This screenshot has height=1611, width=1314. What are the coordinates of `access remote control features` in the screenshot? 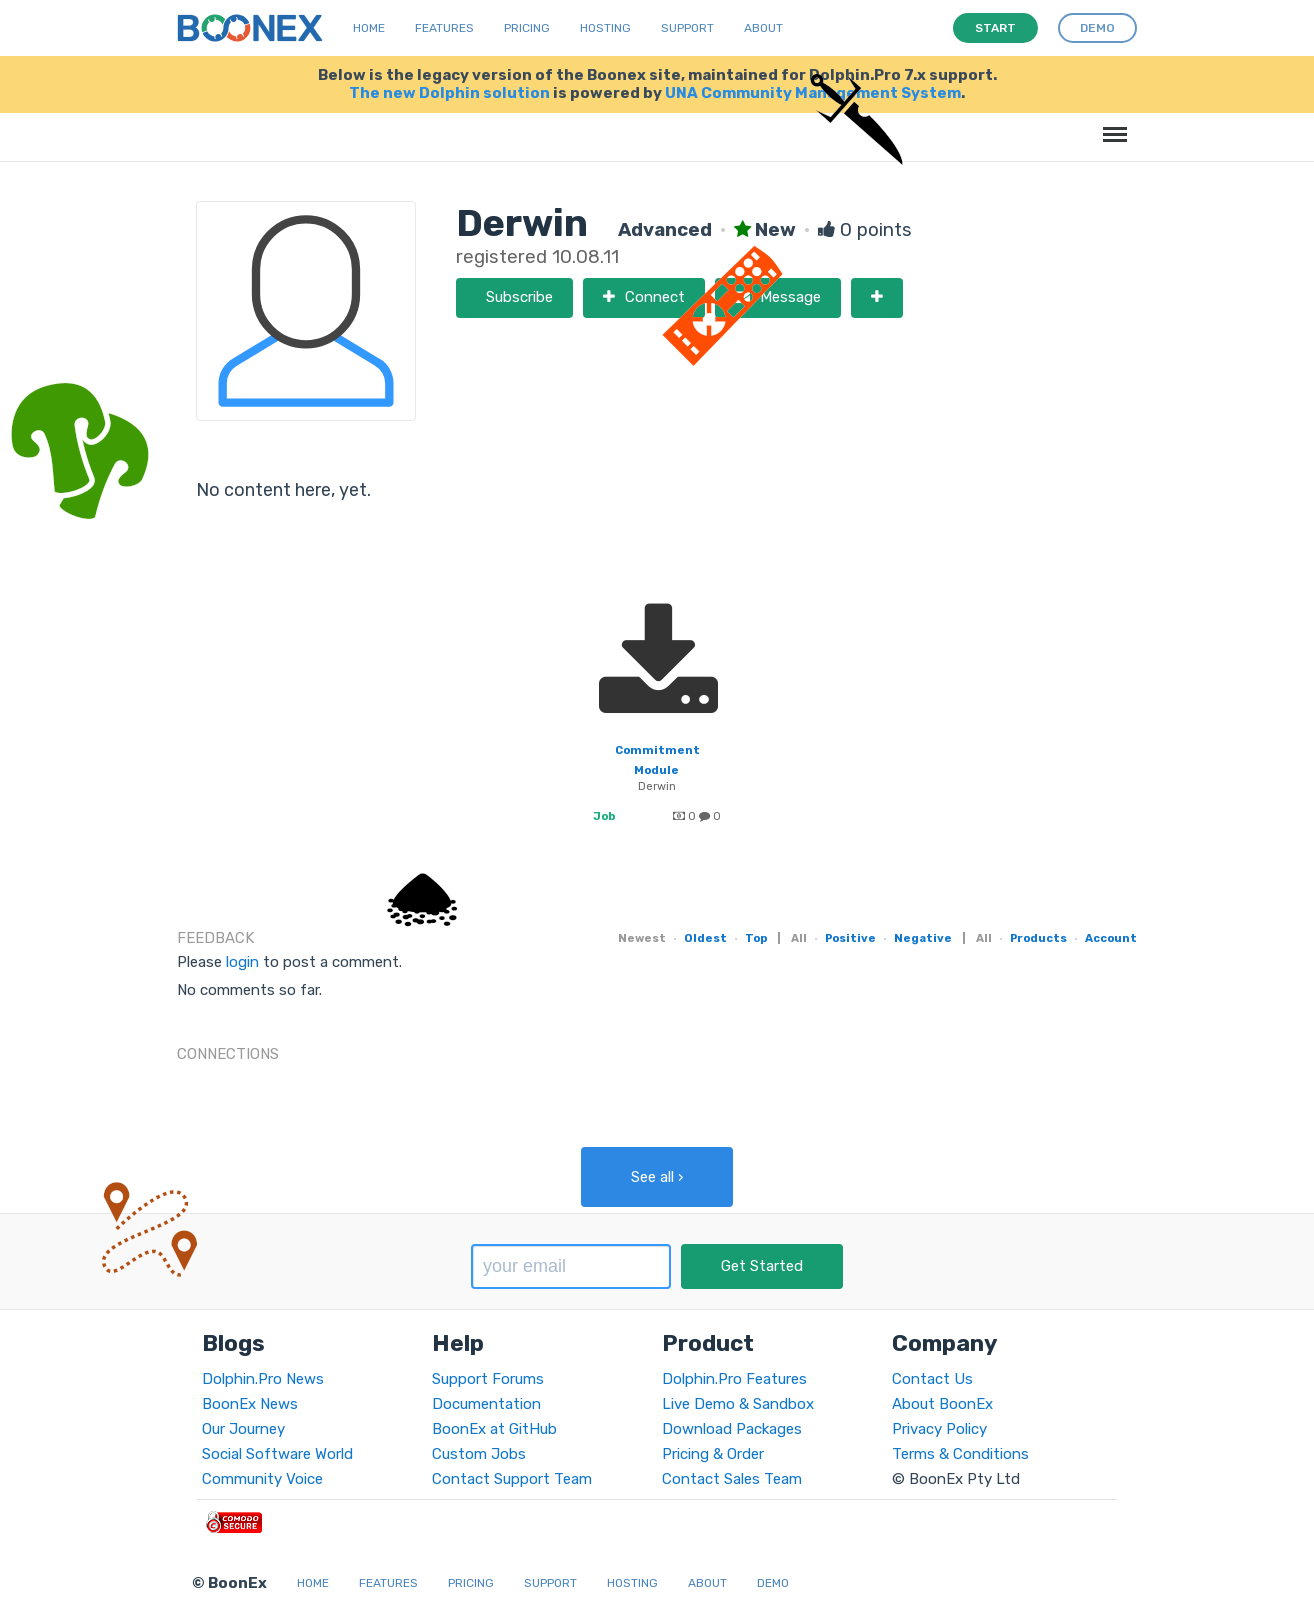 It's located at (722, 304).